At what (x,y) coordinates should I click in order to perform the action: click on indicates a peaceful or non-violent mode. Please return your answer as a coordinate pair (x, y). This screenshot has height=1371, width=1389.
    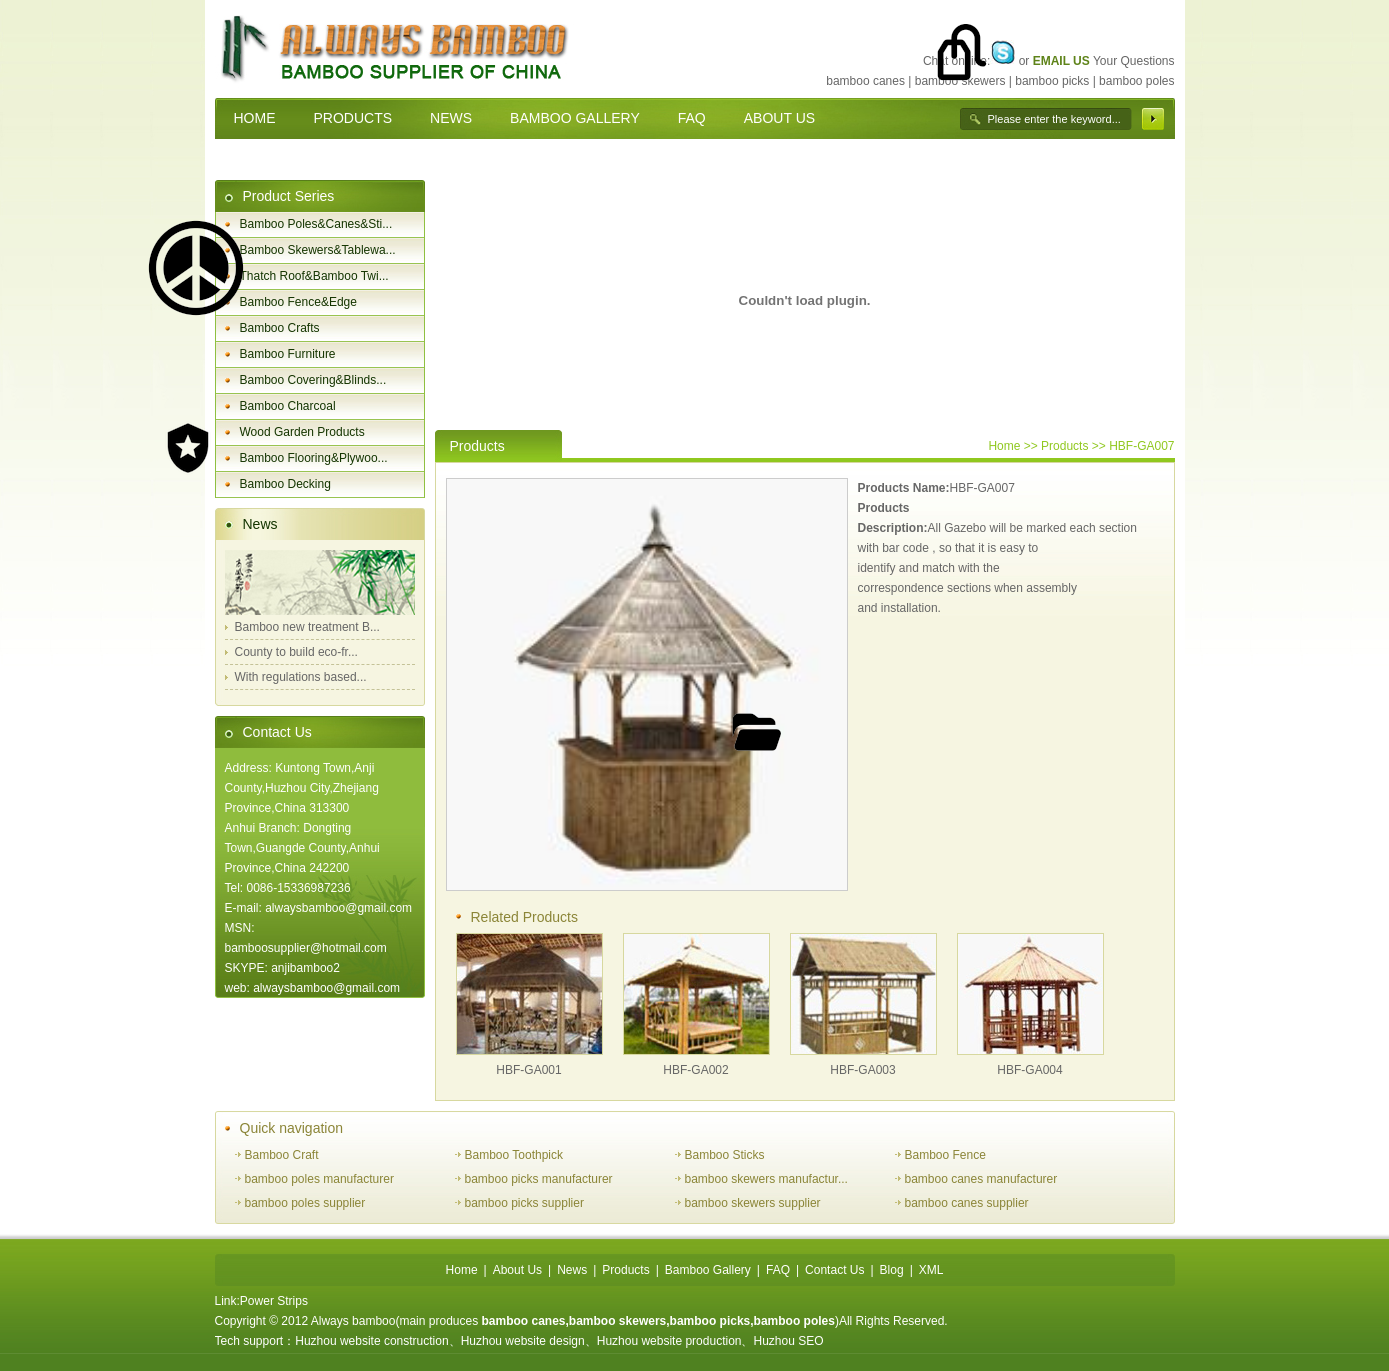
    Looking at the image, I should click on (196, 268).